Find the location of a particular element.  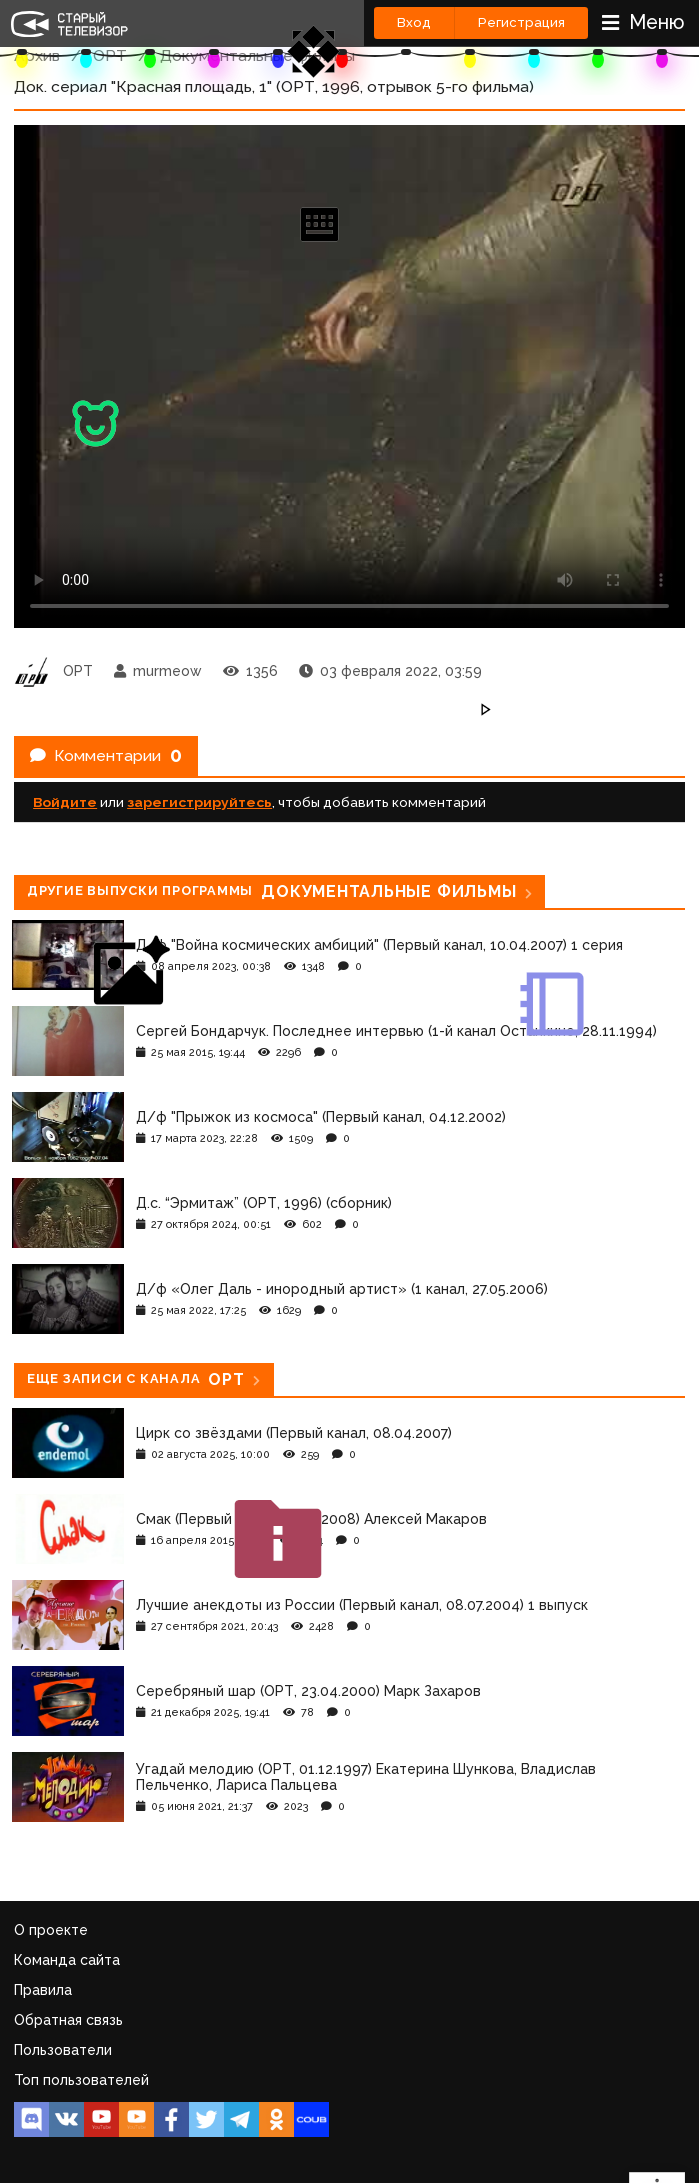

enhance image with AI is located at coordinates (128, 973).